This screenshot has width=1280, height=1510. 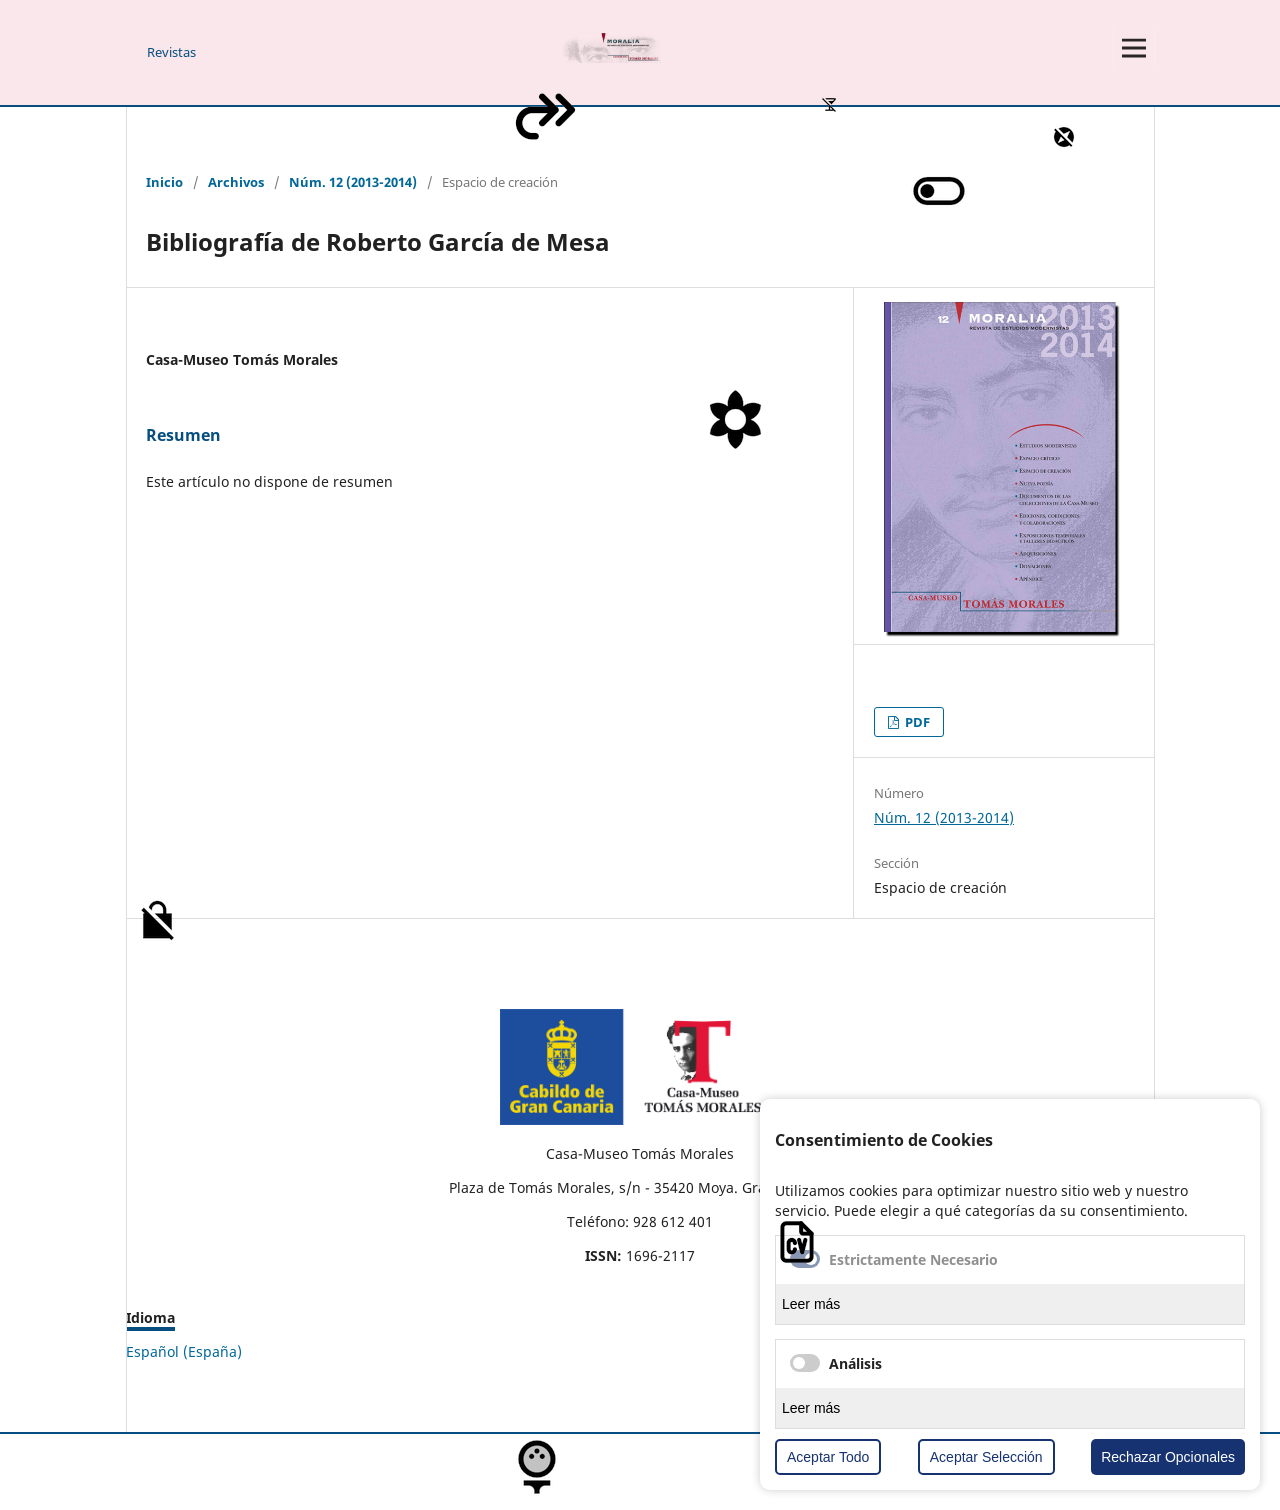 What do you see at coordinates (157, 920) in the screenshot?
I see `indicates an unencrypted or insecure email connection` at bounding box center [157, 920].